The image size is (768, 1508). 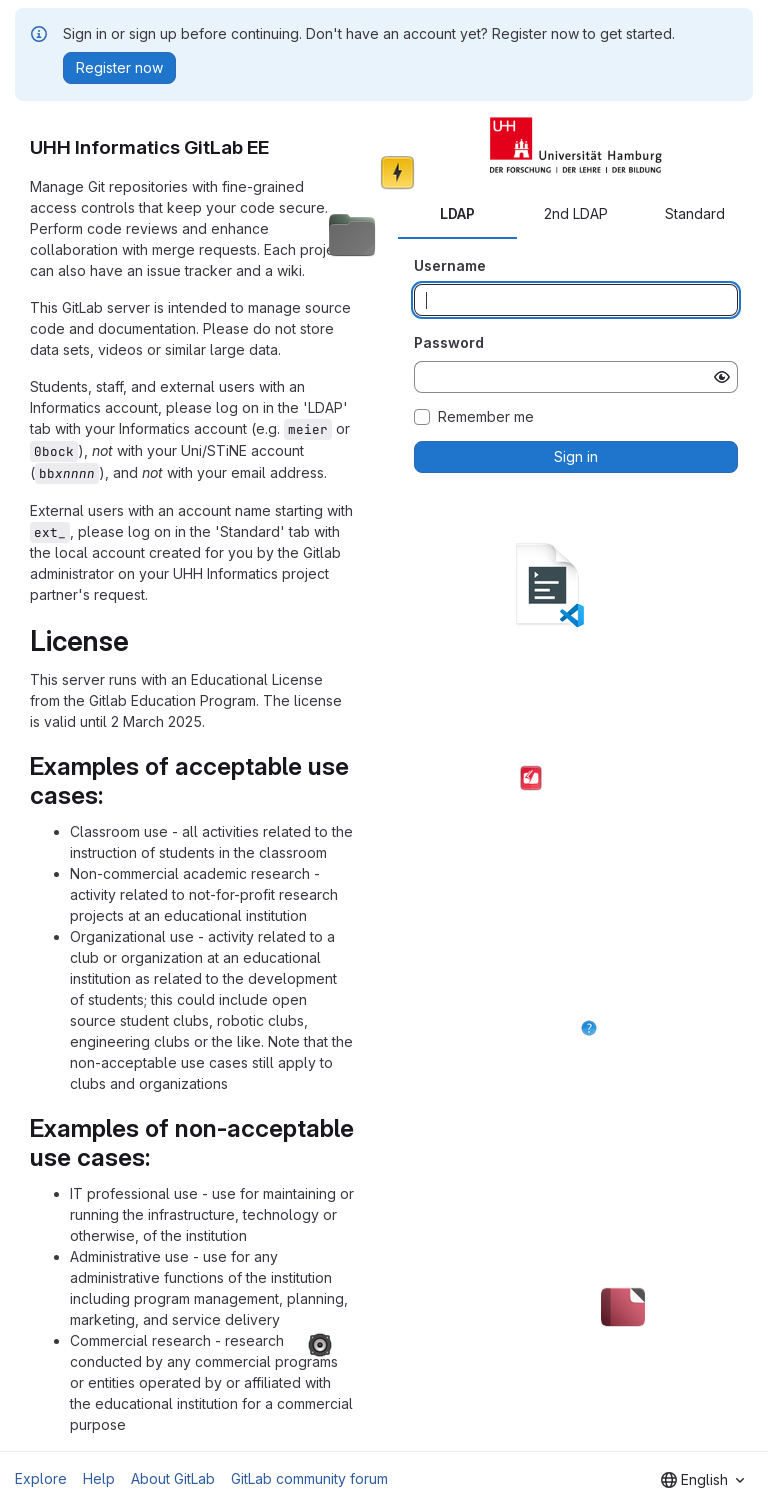 What do you see at coordinates (589, 1028) in the screenshot?
I see `open help or support center` at bounding box center [589, 1028].